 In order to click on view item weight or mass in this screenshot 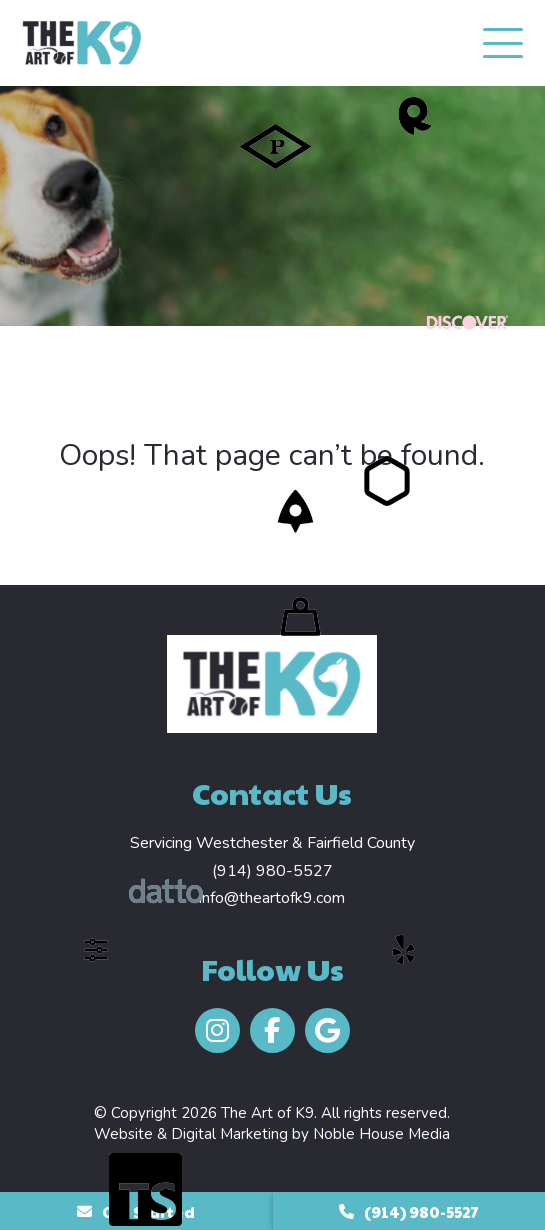, I will do `click(300, 617)`.